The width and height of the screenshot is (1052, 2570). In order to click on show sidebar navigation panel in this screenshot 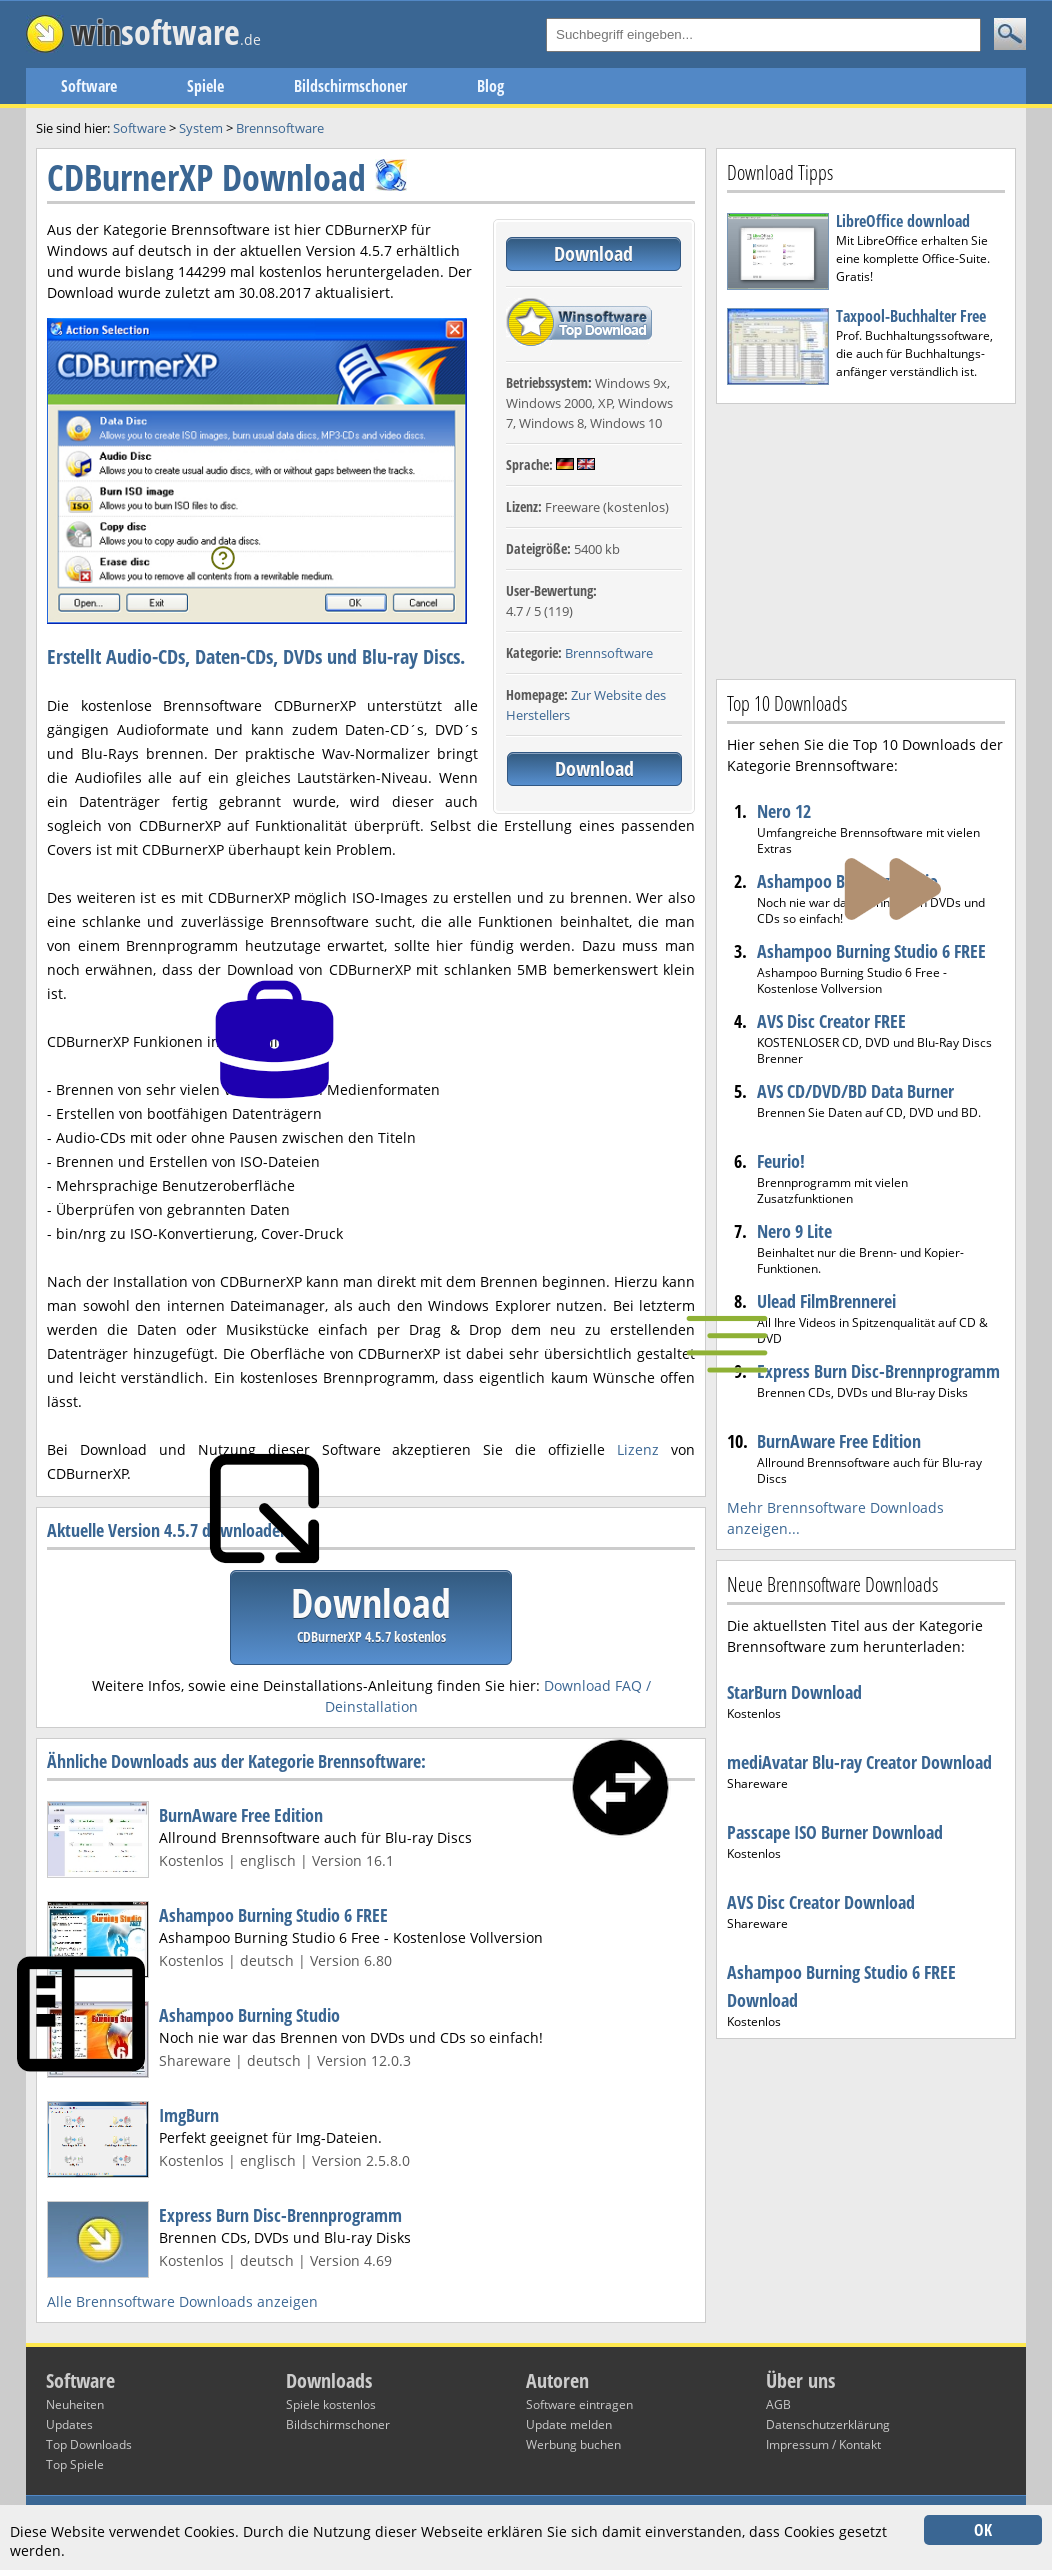, I will do `click(81, 2014)`.